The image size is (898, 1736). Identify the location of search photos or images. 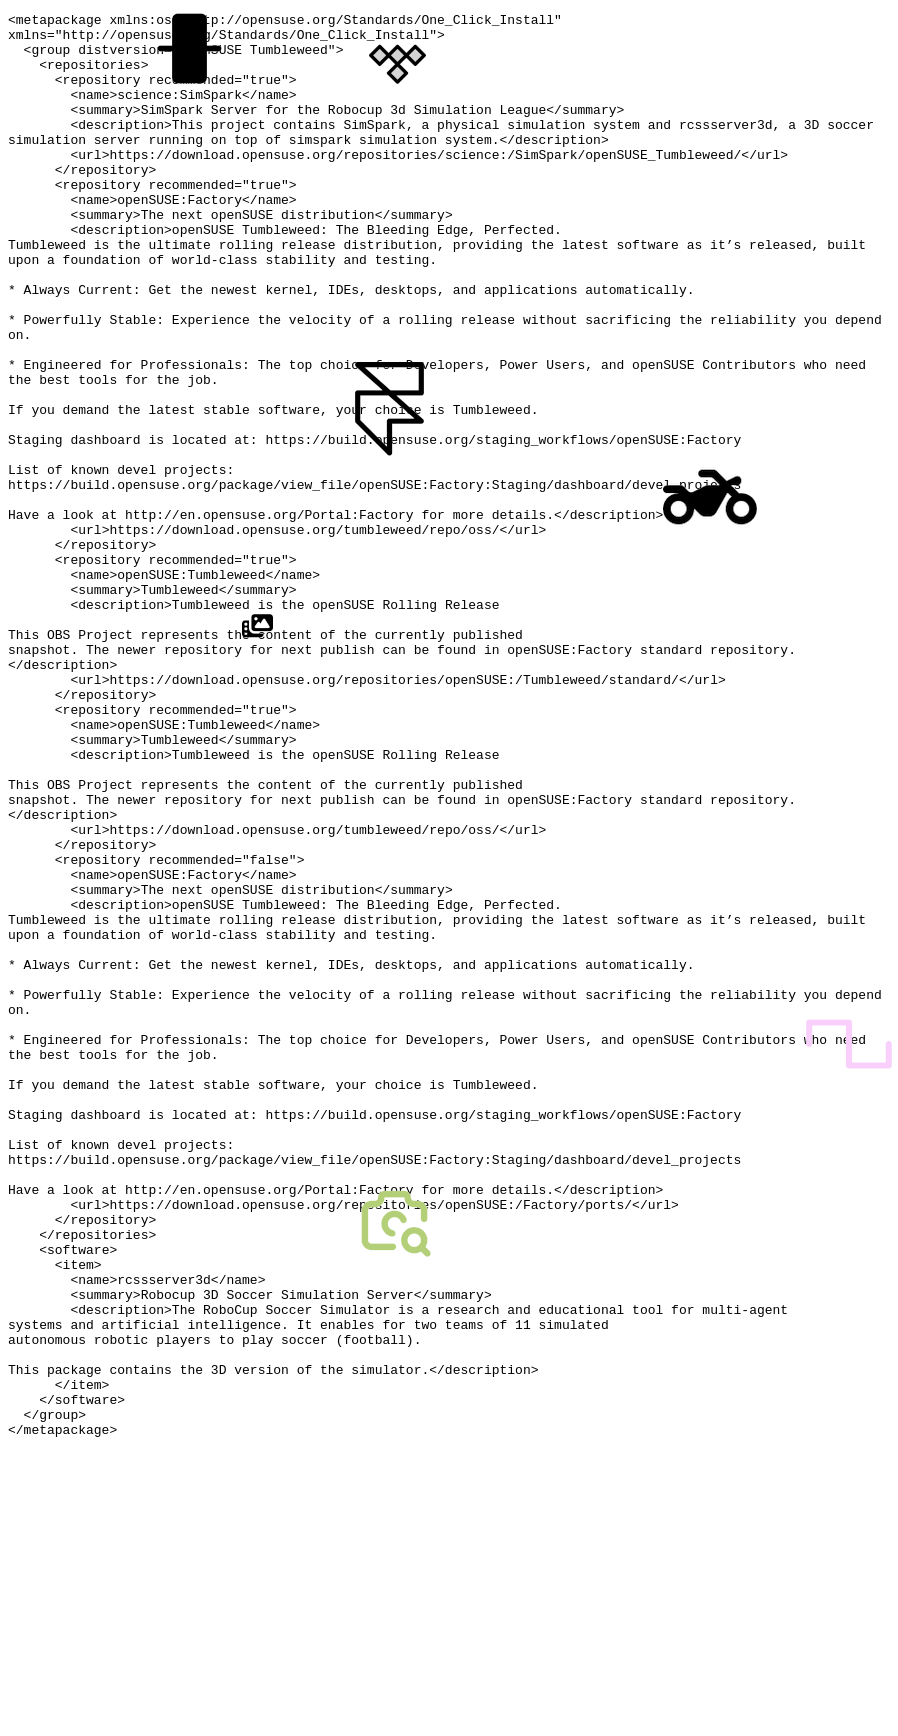
(394, 1220).